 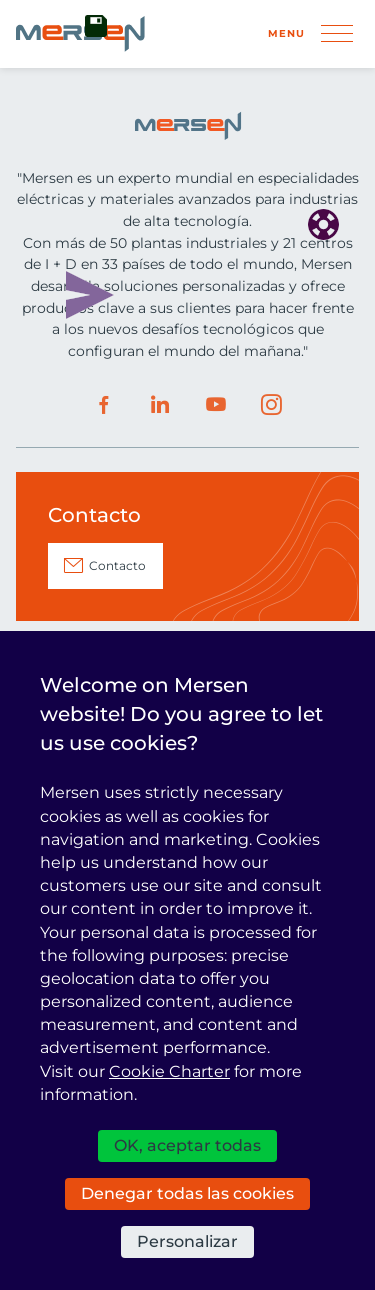 I want to click on access help or support, so click(x=323, y=224).